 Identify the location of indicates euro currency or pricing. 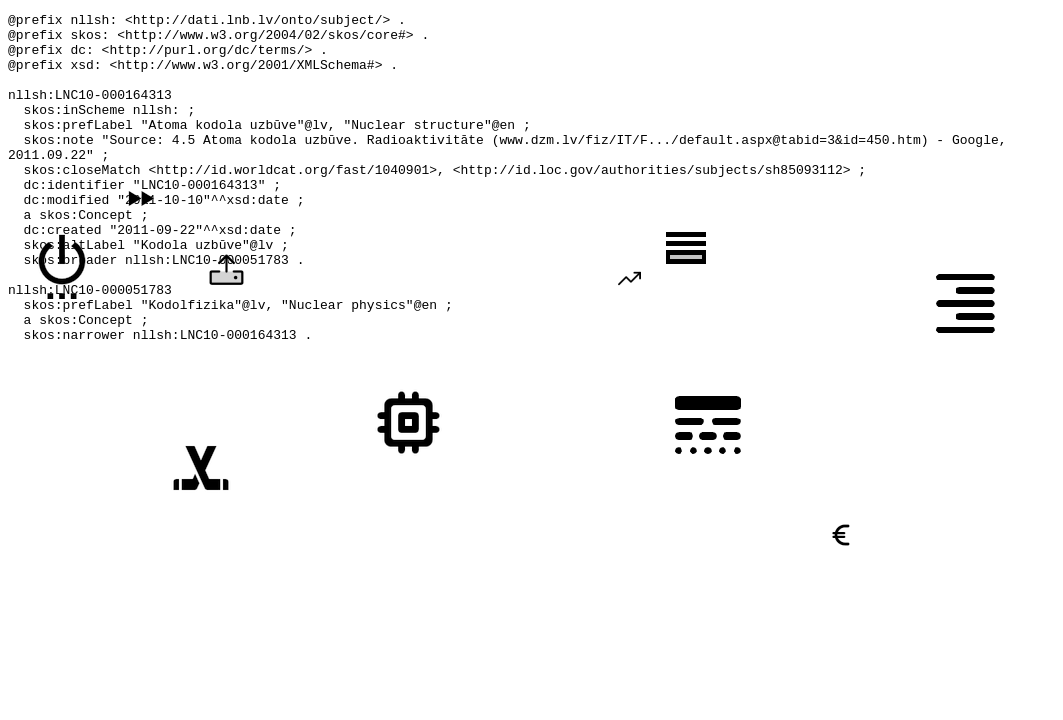
(842, 535).